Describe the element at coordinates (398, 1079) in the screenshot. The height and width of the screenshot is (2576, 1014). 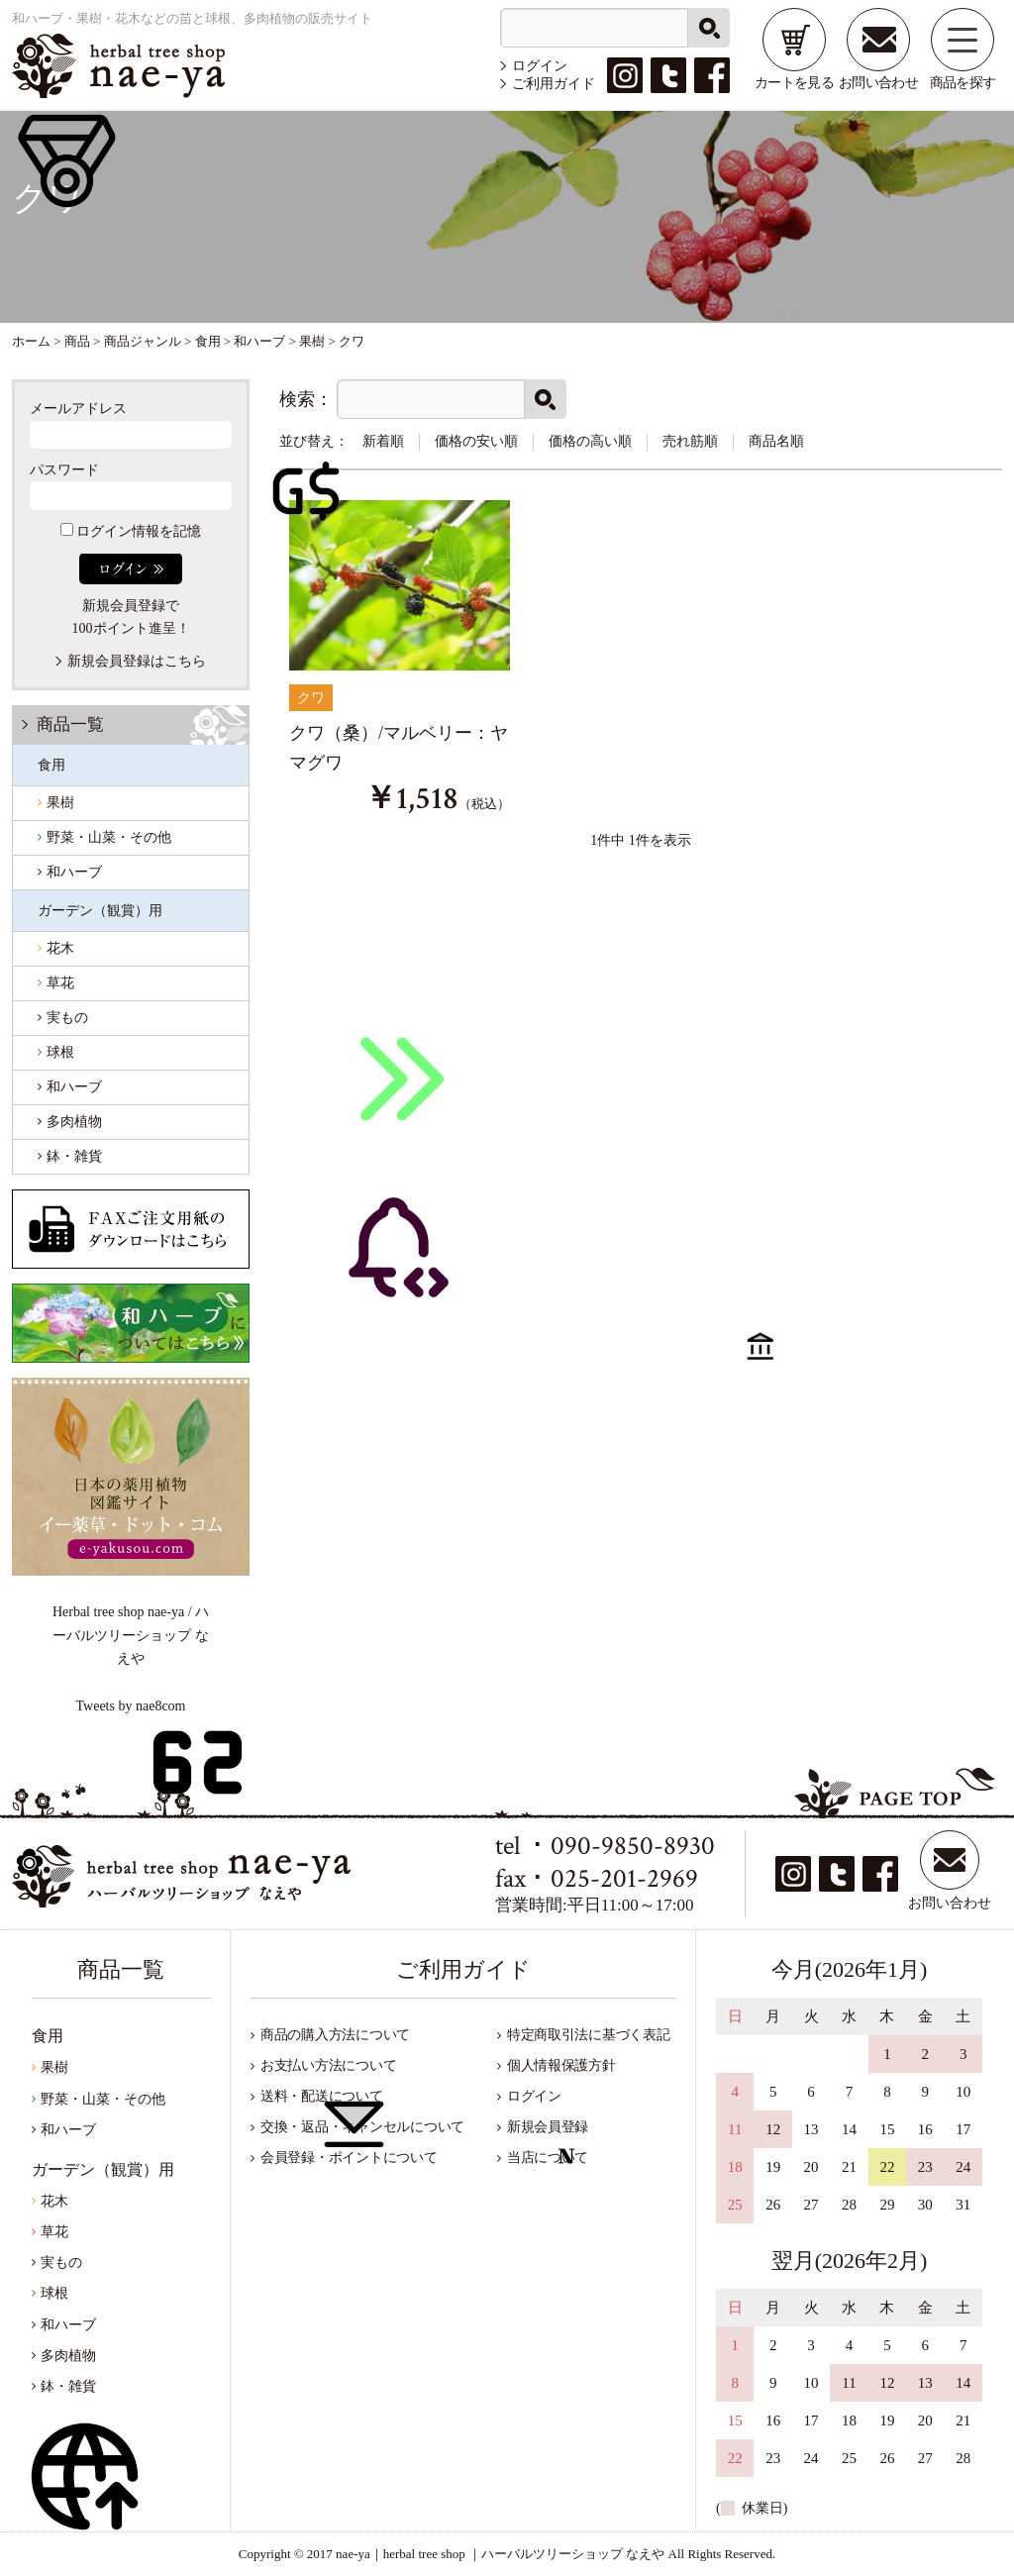
I see `skip forward or advance to next item` at that location.